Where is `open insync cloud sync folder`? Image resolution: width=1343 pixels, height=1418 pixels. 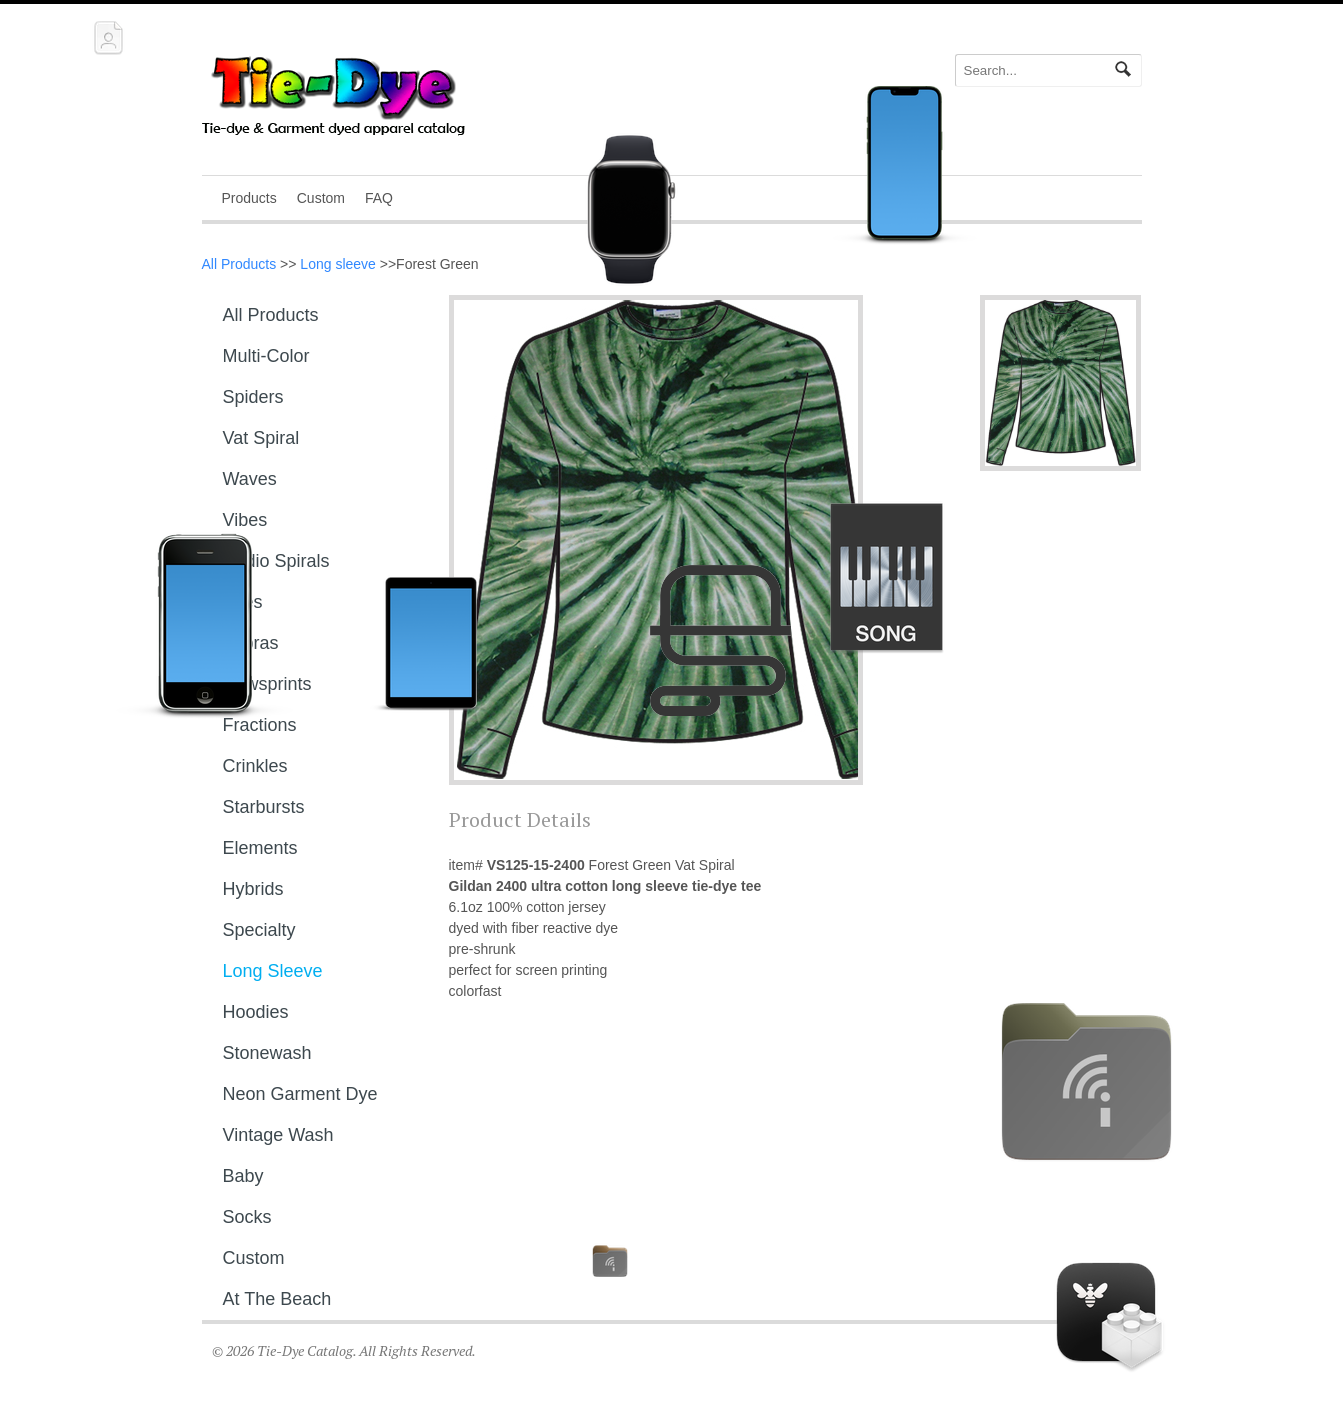 open insync cloud sync folder is located at coordinates (1086, 1081).